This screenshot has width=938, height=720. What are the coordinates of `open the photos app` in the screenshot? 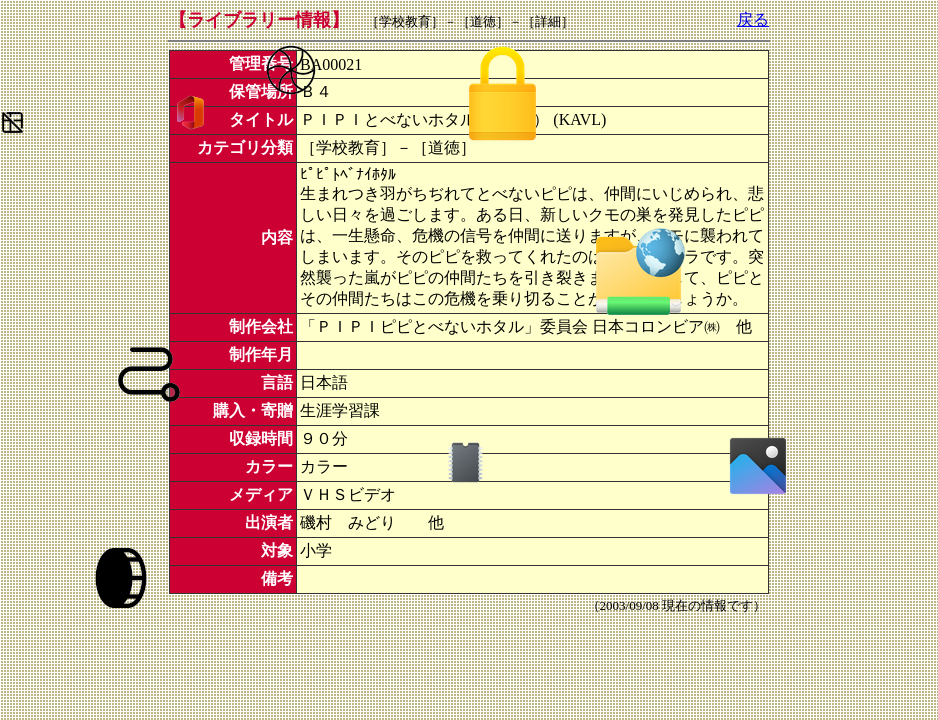 It's located at (758, 466).